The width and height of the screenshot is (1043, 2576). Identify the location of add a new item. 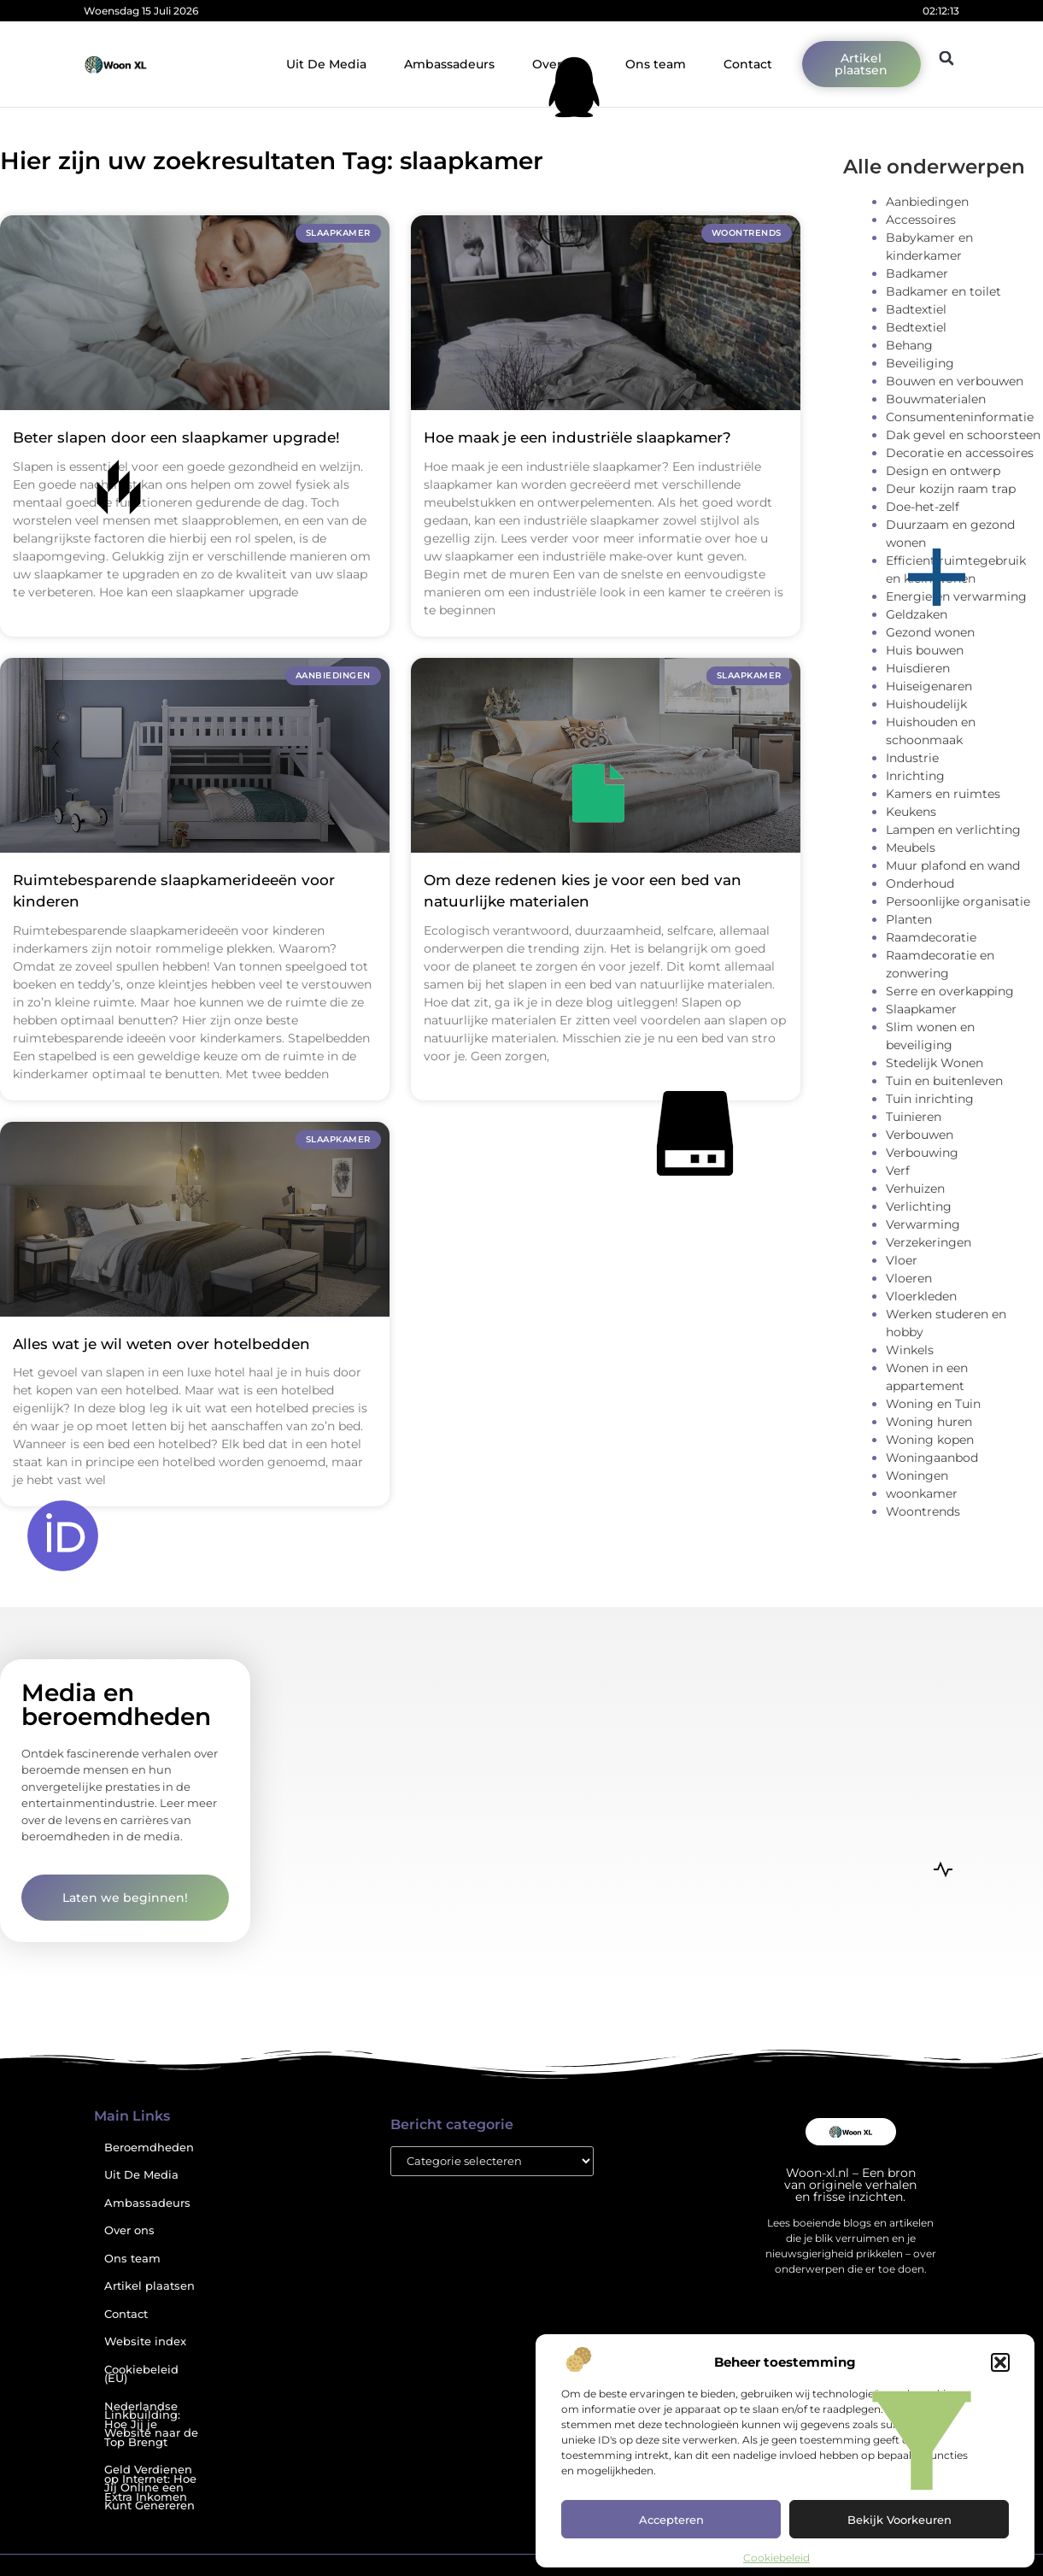
(936, 577).